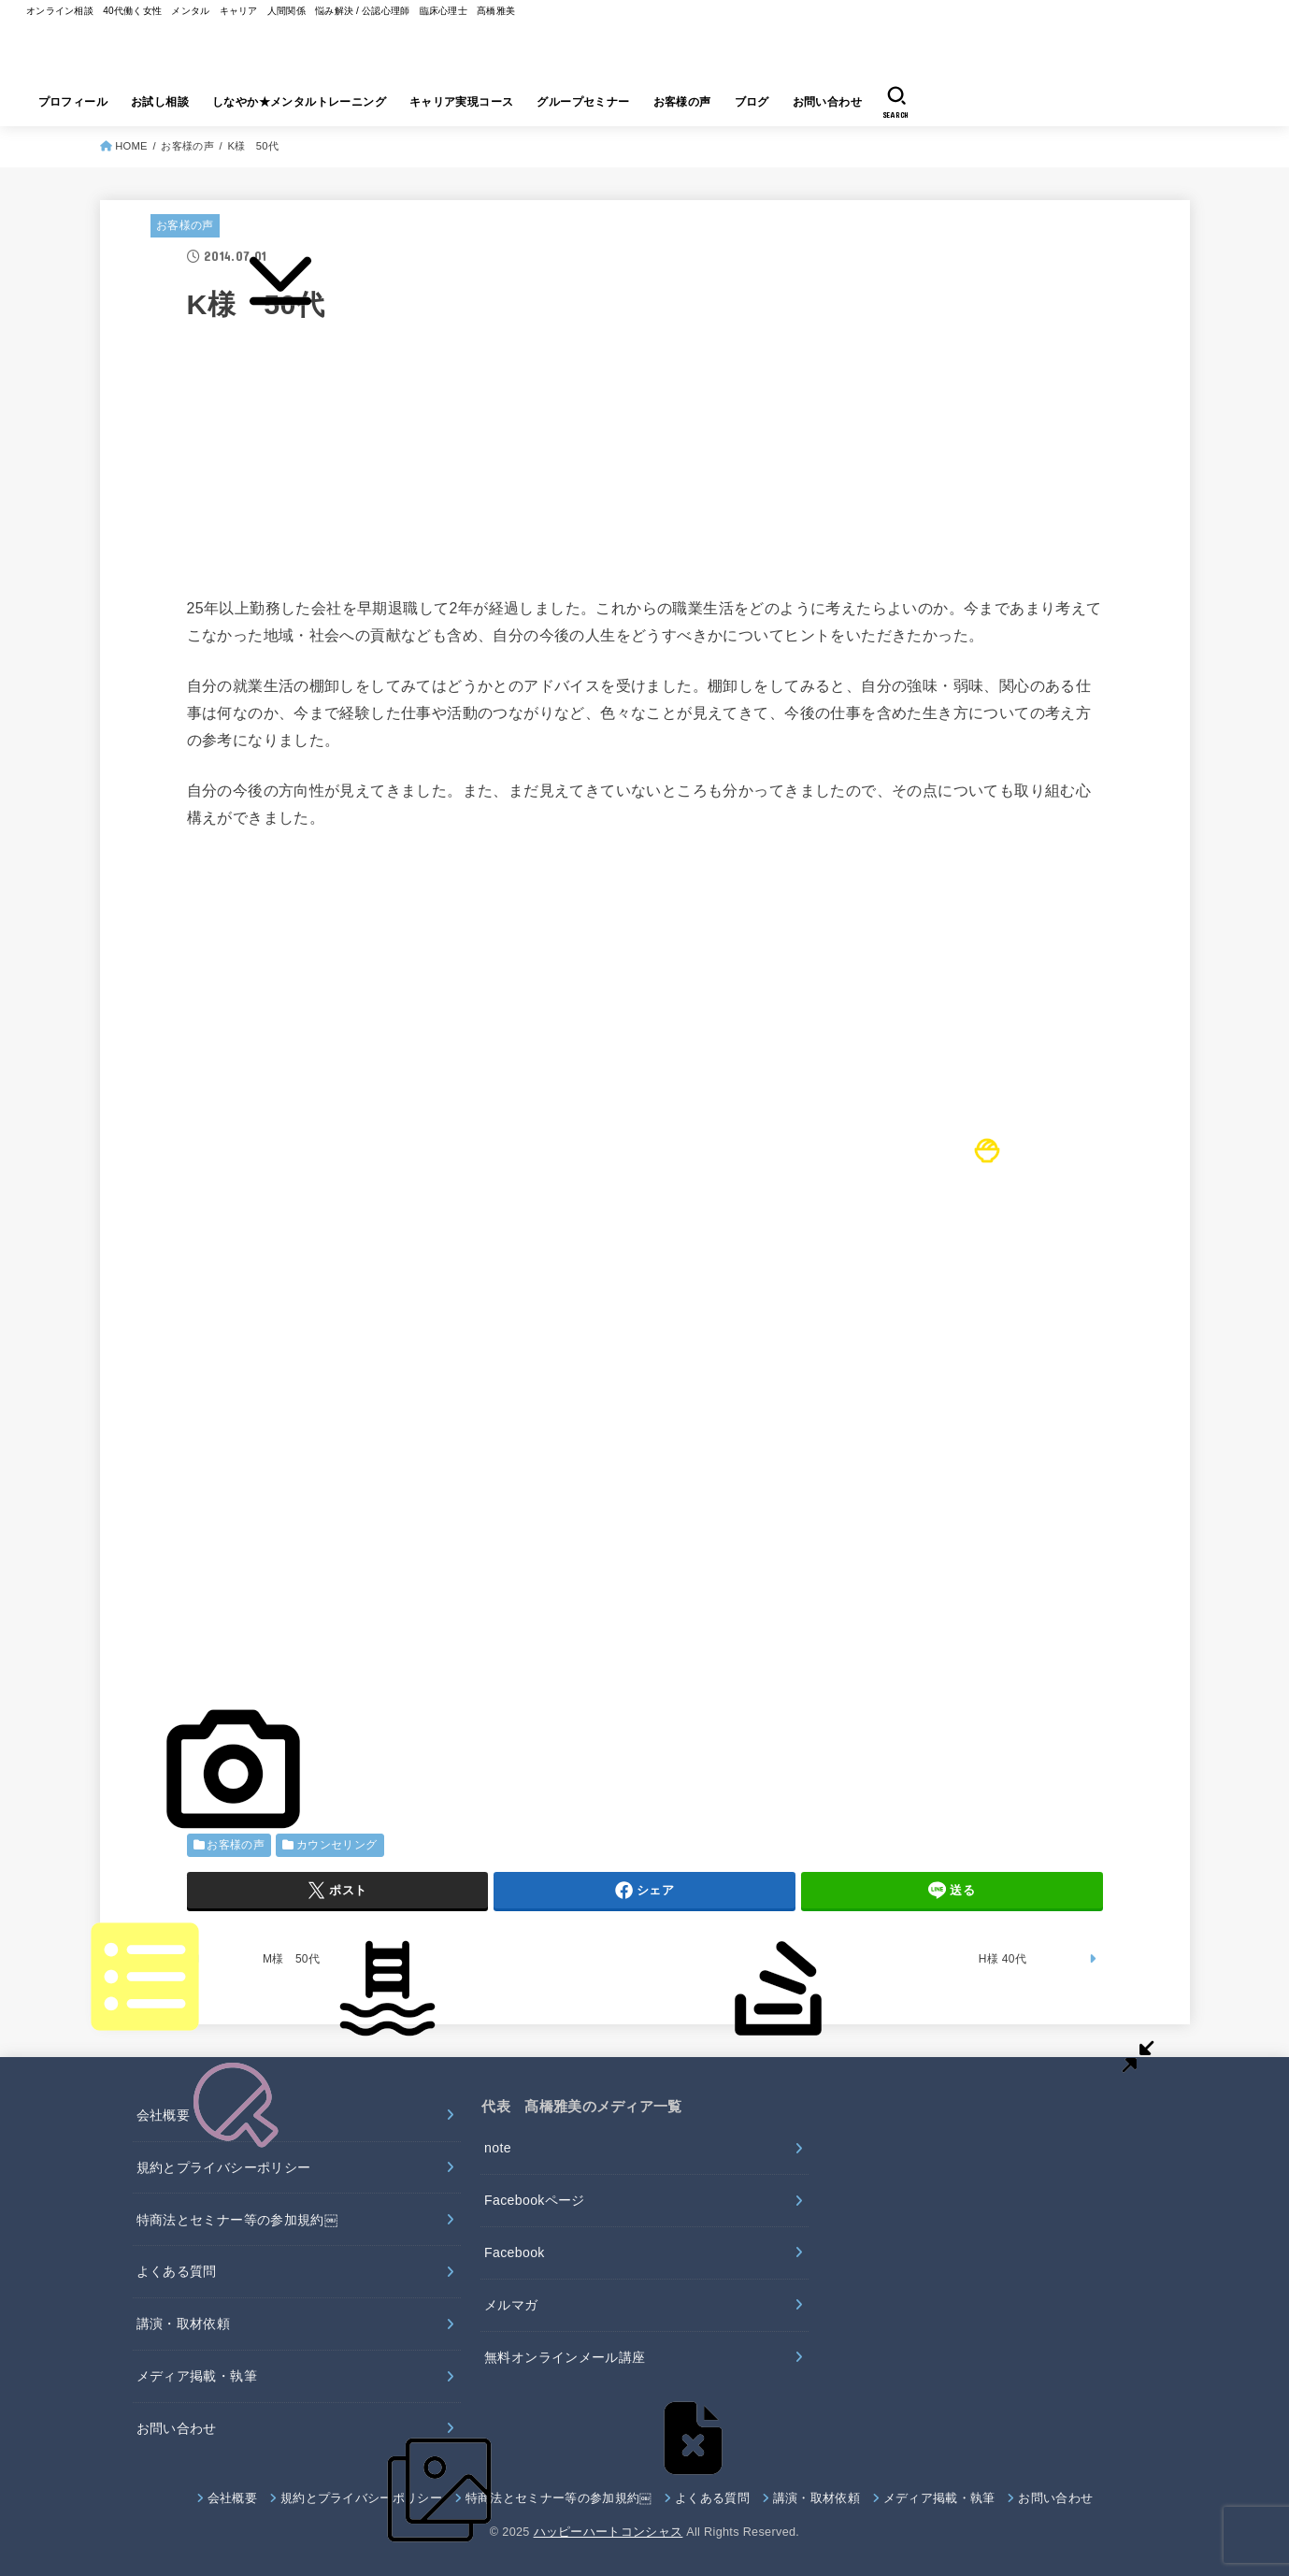 Image resolution: width=1289 pixels, height=2576 pixels. I want to click on take a photo, so click(233, 1771).